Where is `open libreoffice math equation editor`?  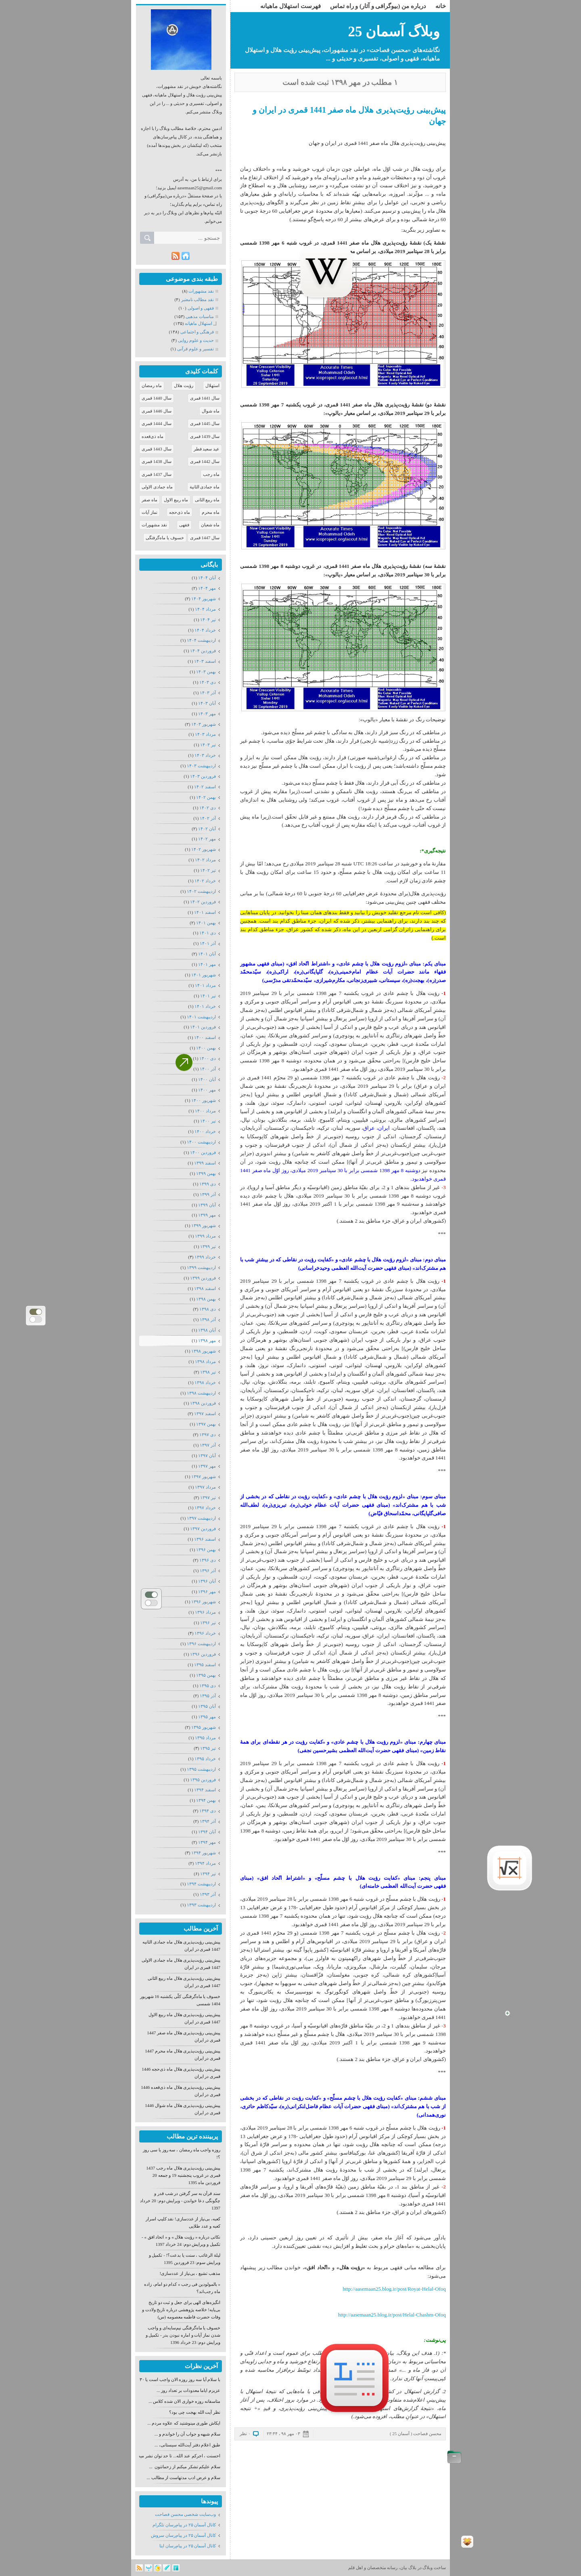
open libreoffice math equation editor is located at coordinates (510, 1868).